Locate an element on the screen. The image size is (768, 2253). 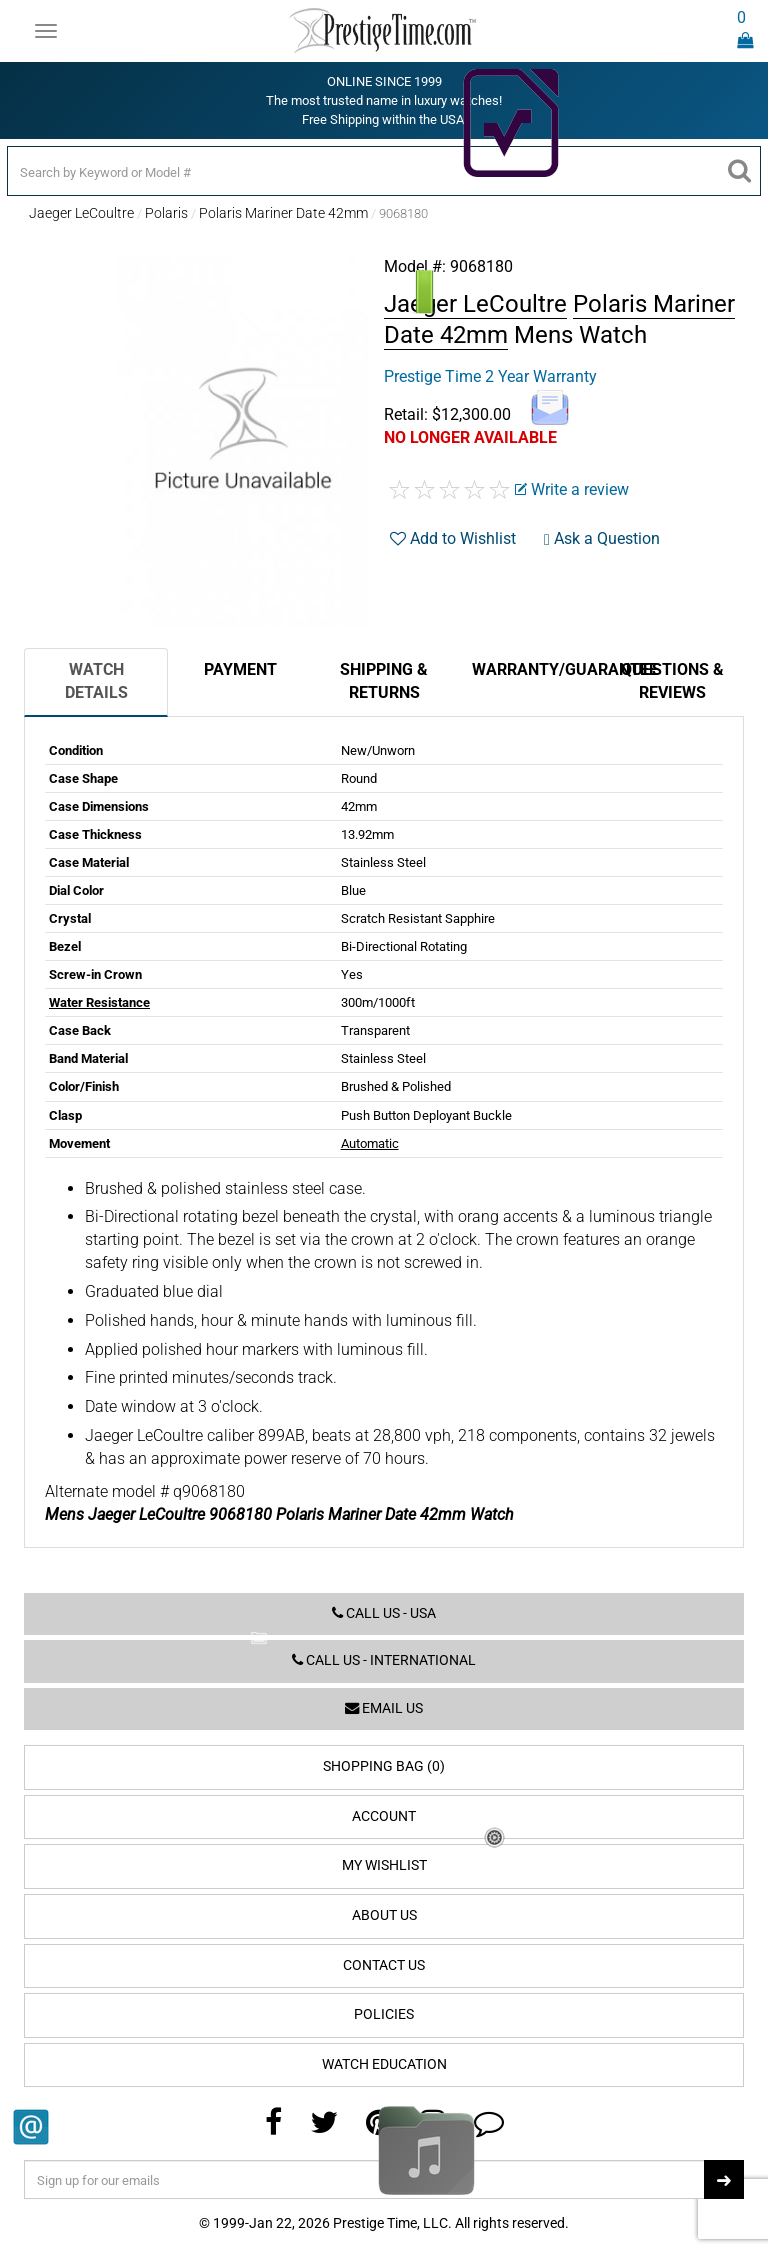
access online accounts settings is located at coordinates (31, 2127).